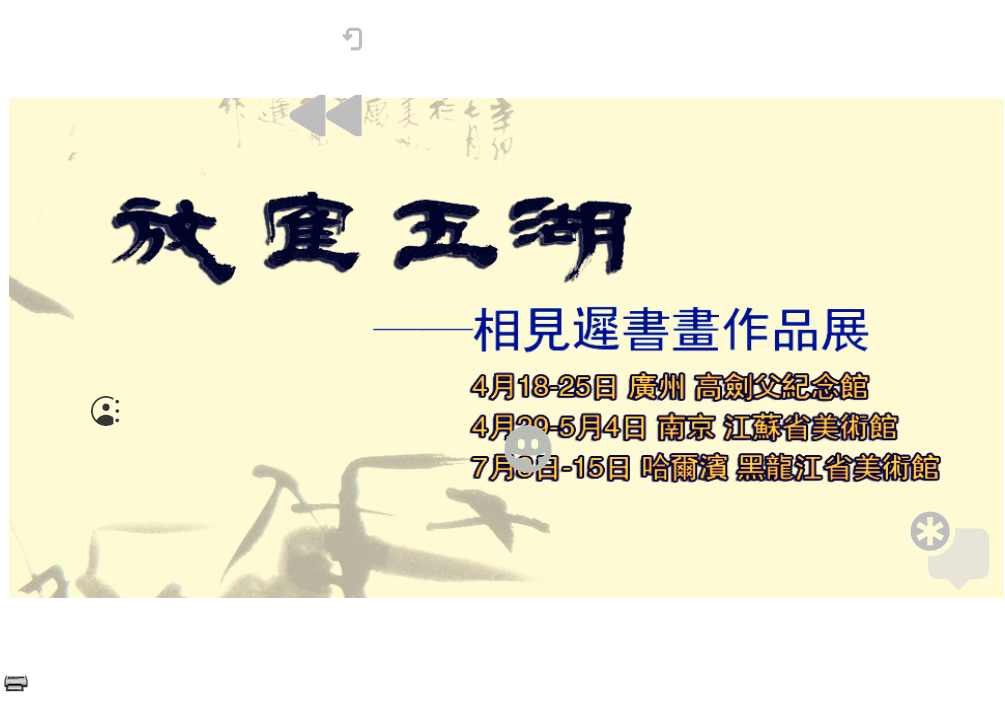  Describe the element at coordinates (325, 115) in the screenshot. I see `rewind or skip backward in media playback` at that location.